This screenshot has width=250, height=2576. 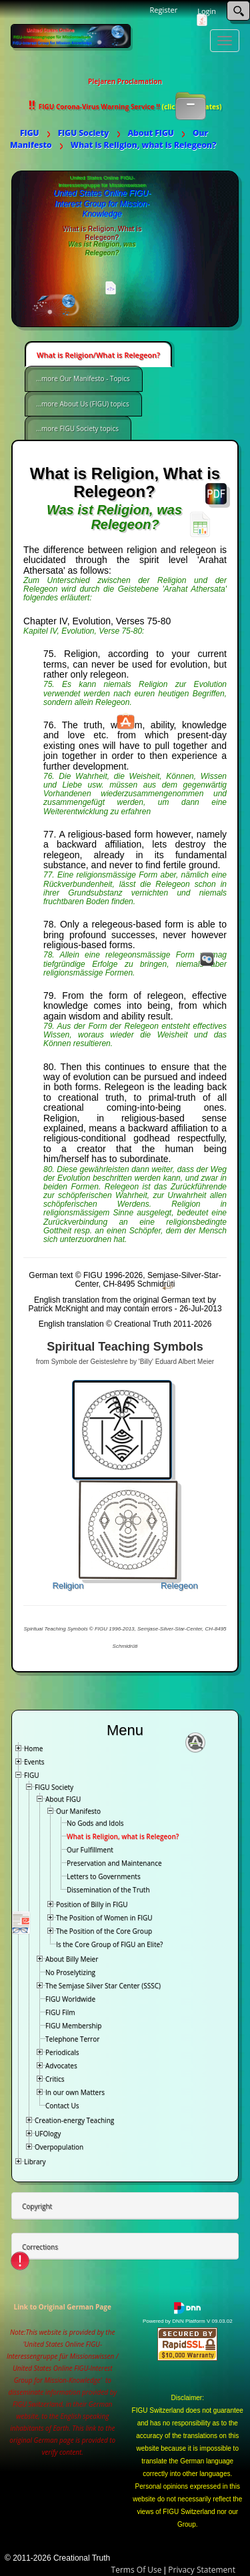 I want to click on open the software center to browse and install apps, so click(x=125, y=722).